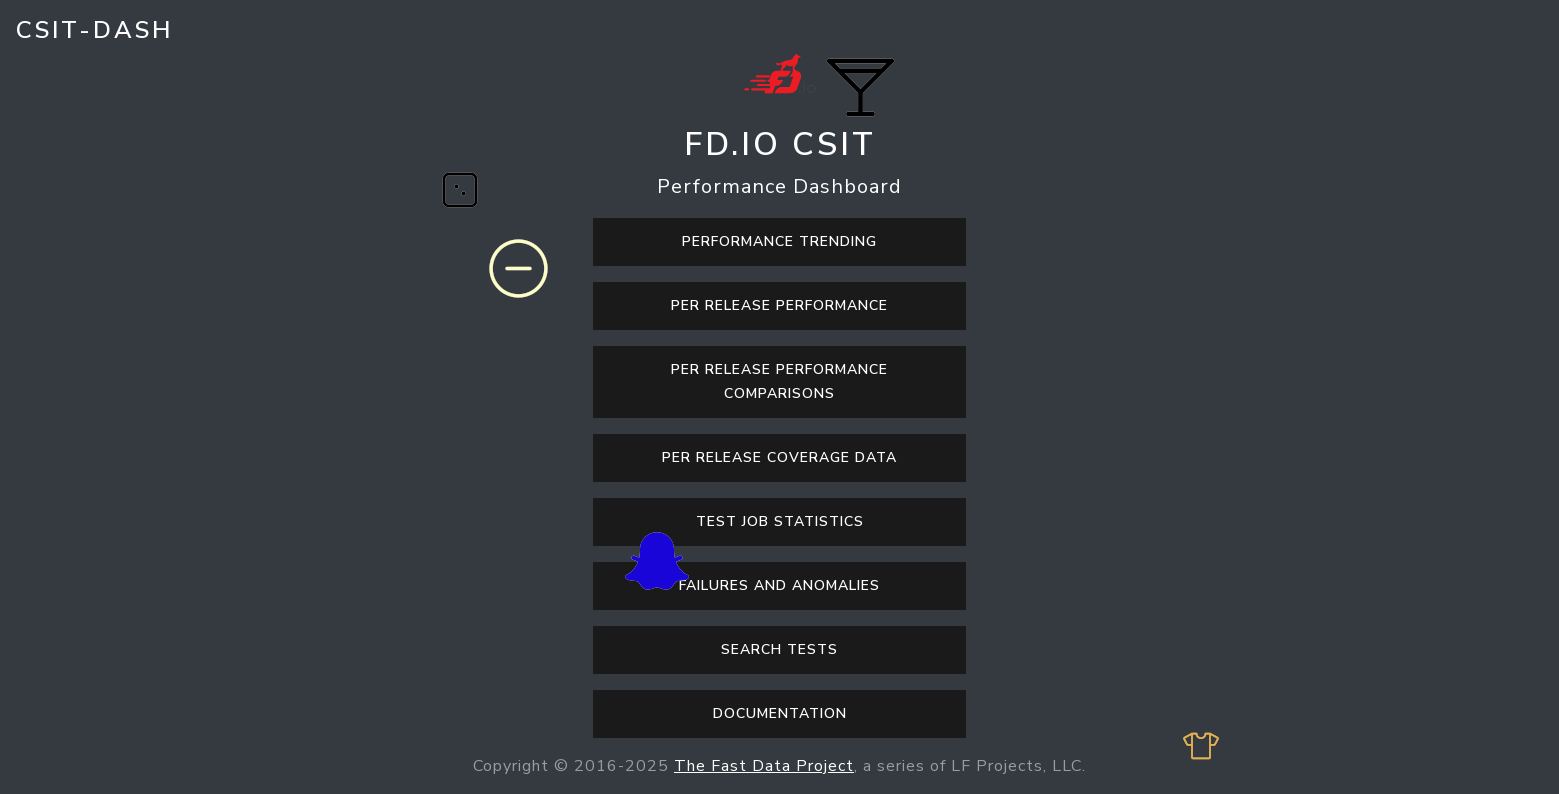  I want to click on browse clothing or apparel category, so click(1201, 746).